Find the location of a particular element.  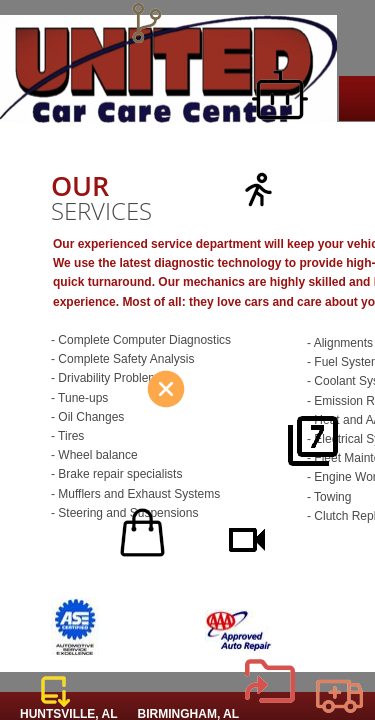

start a video call is located at coordinates (247, 540).